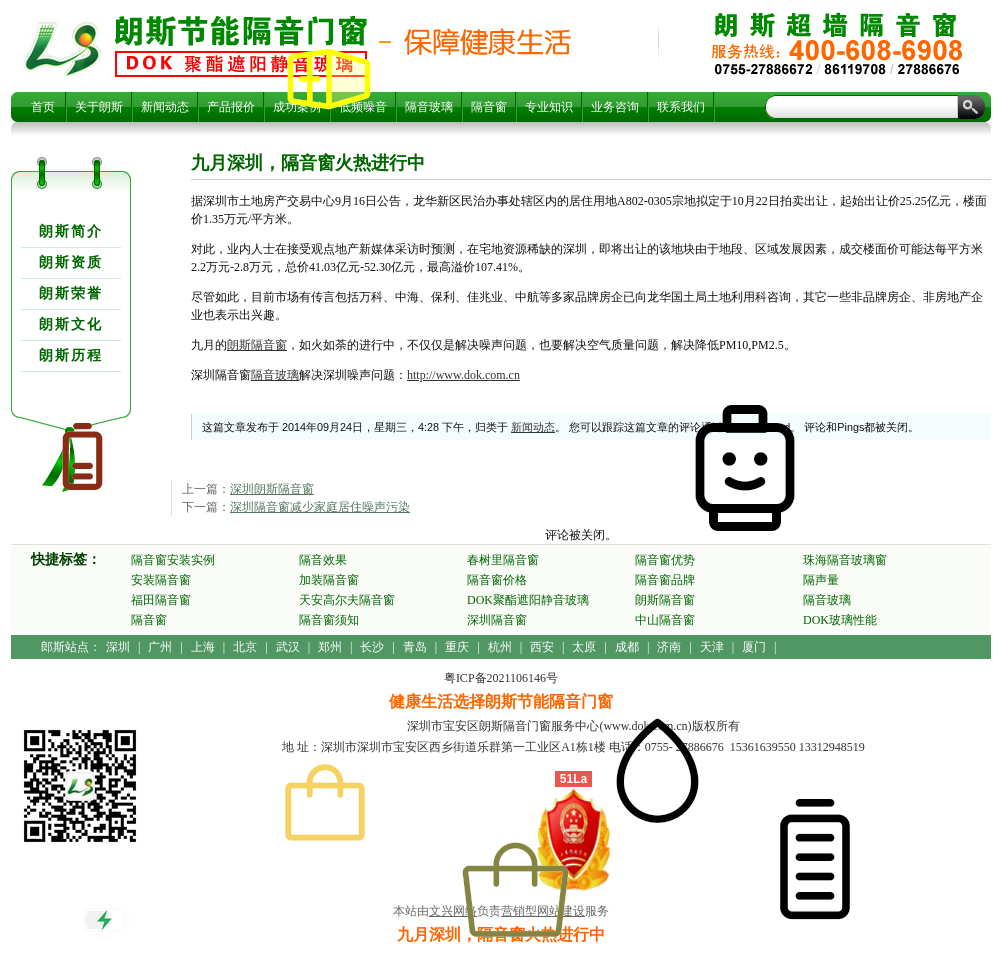  Describe the element at coordinates (325, 807) in the screenshot. I see `view your shopping bag` at that location.